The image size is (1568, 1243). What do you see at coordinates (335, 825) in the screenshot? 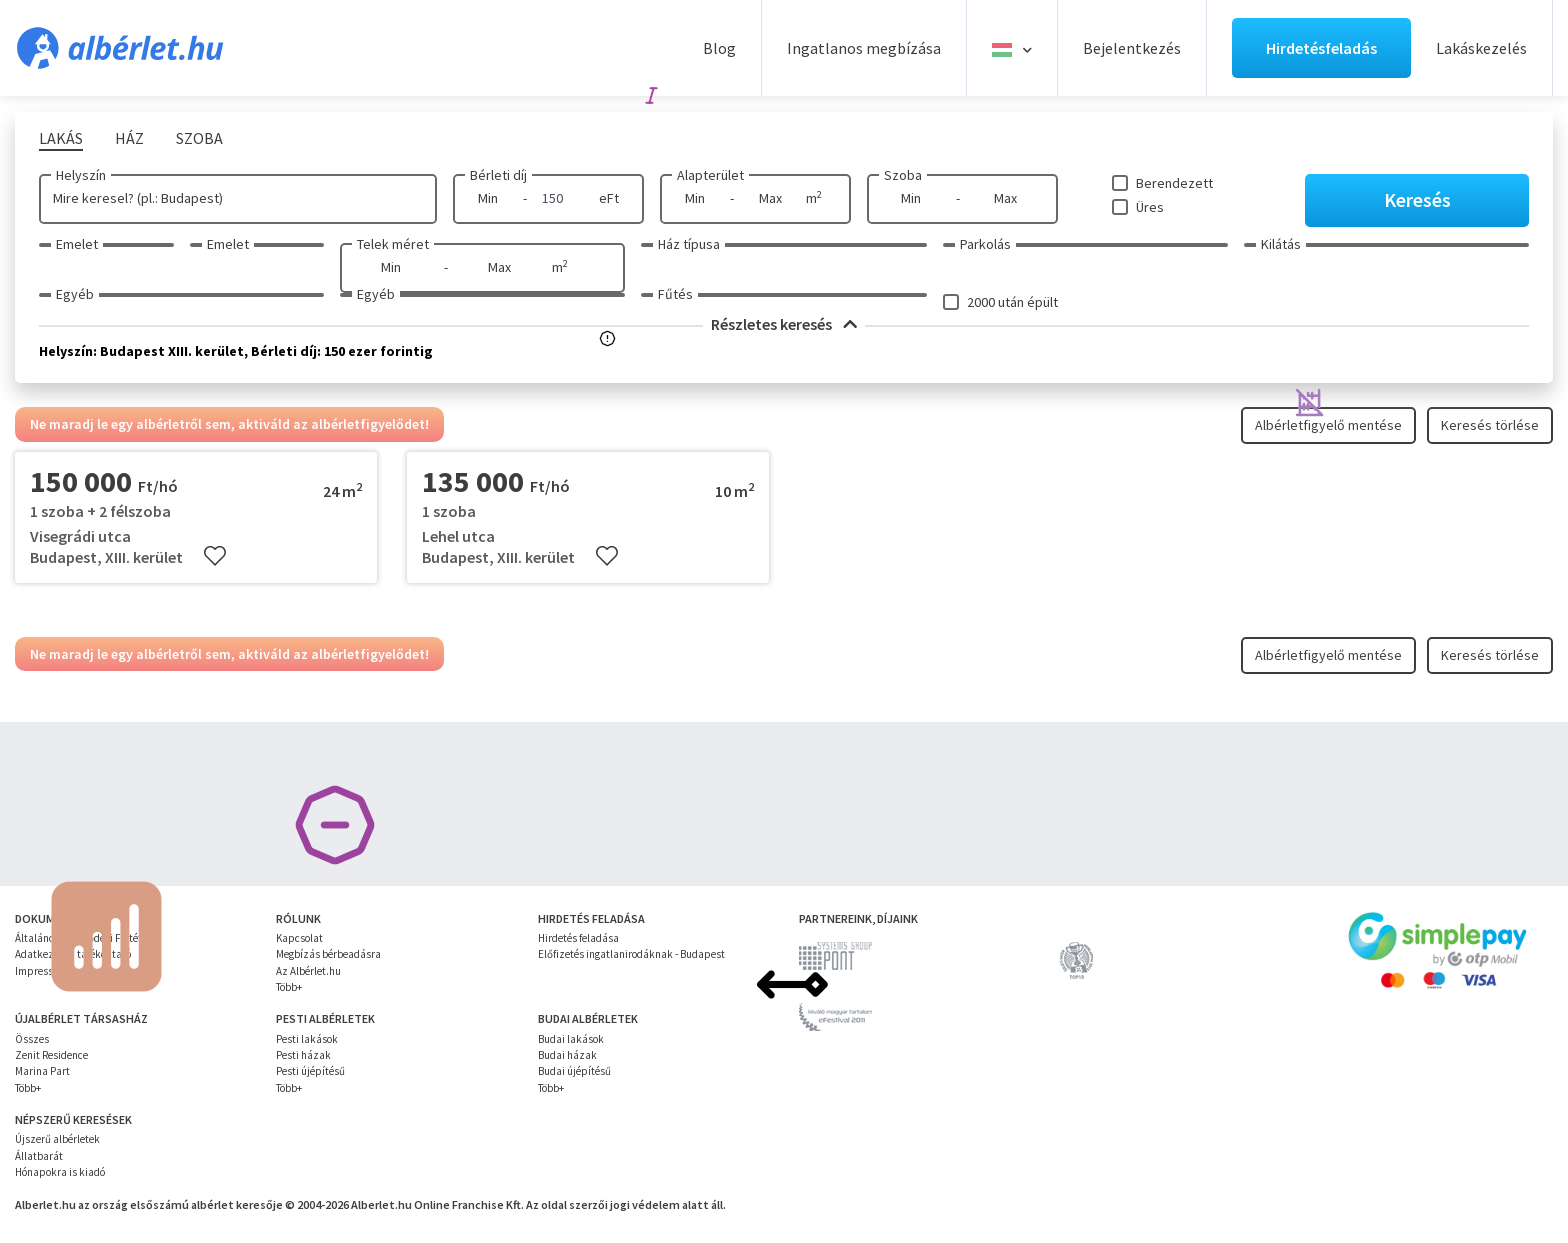
I see `remove or delete an item` at bounding box center [335, 825].